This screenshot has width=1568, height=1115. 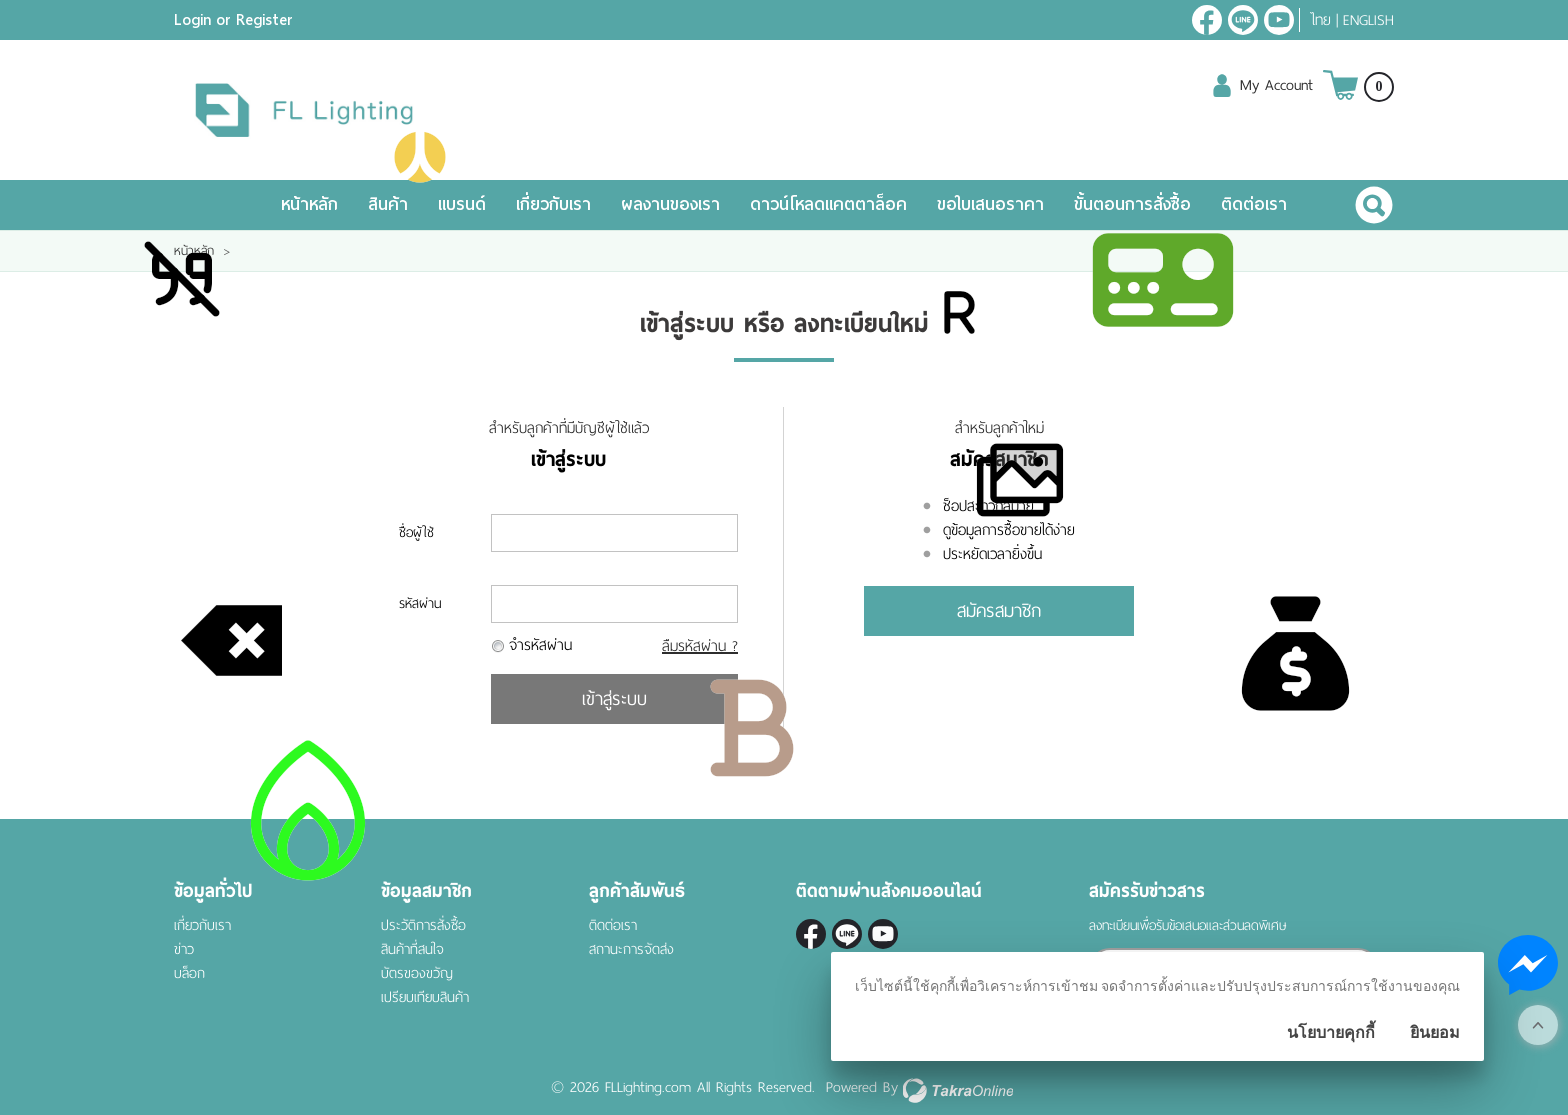 I want to click on view digital tachograph or driving recorder data, so click(x=1163, y=280).